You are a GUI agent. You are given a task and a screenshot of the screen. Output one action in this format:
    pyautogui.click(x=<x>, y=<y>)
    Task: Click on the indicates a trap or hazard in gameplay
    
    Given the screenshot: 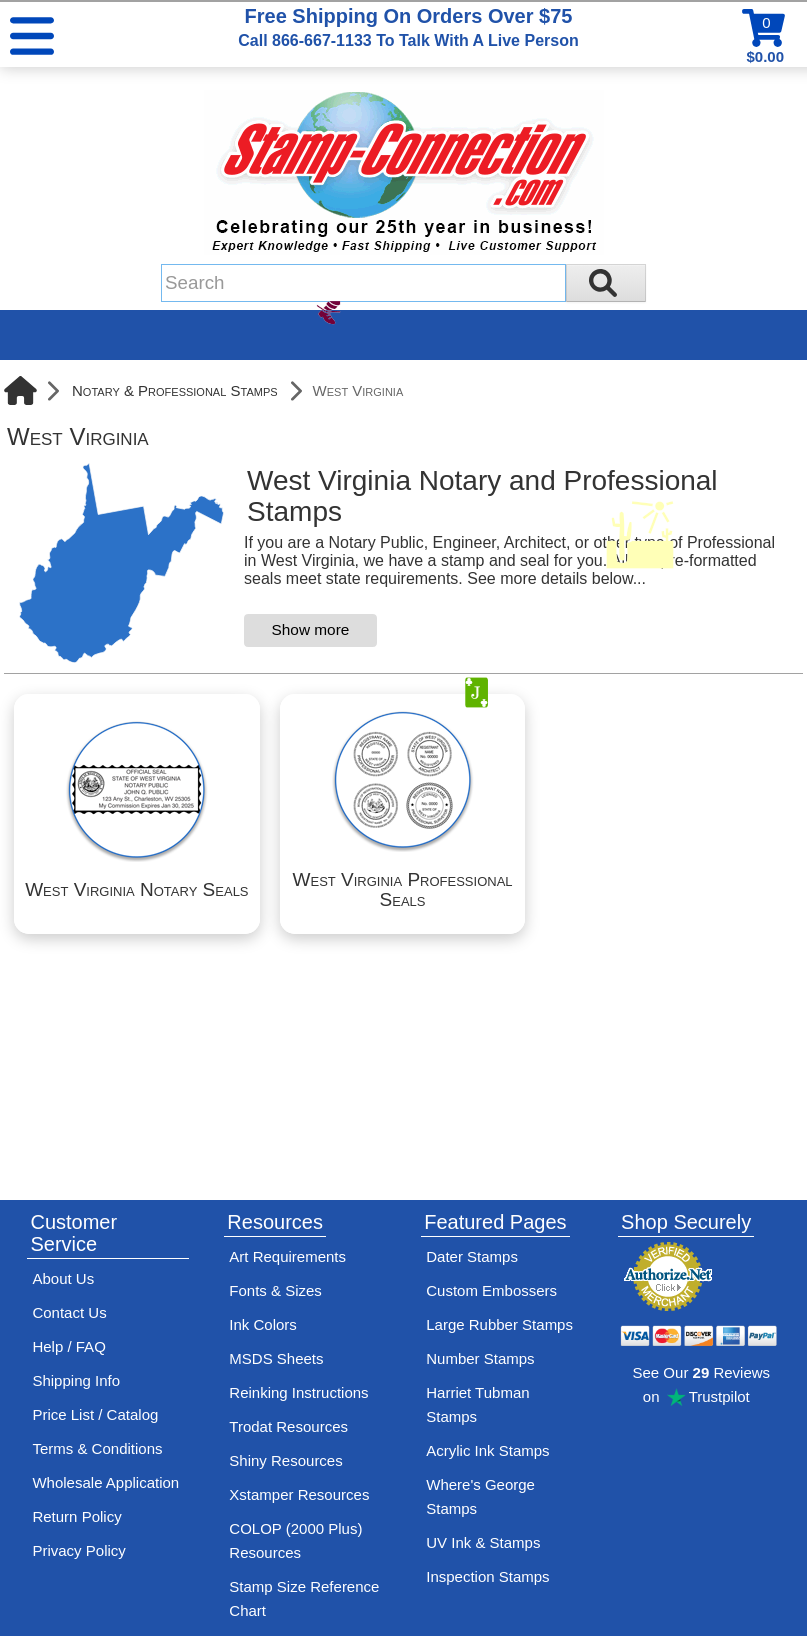 What is the action you would take?
    pyautogui.click(x=328, y=312)
    